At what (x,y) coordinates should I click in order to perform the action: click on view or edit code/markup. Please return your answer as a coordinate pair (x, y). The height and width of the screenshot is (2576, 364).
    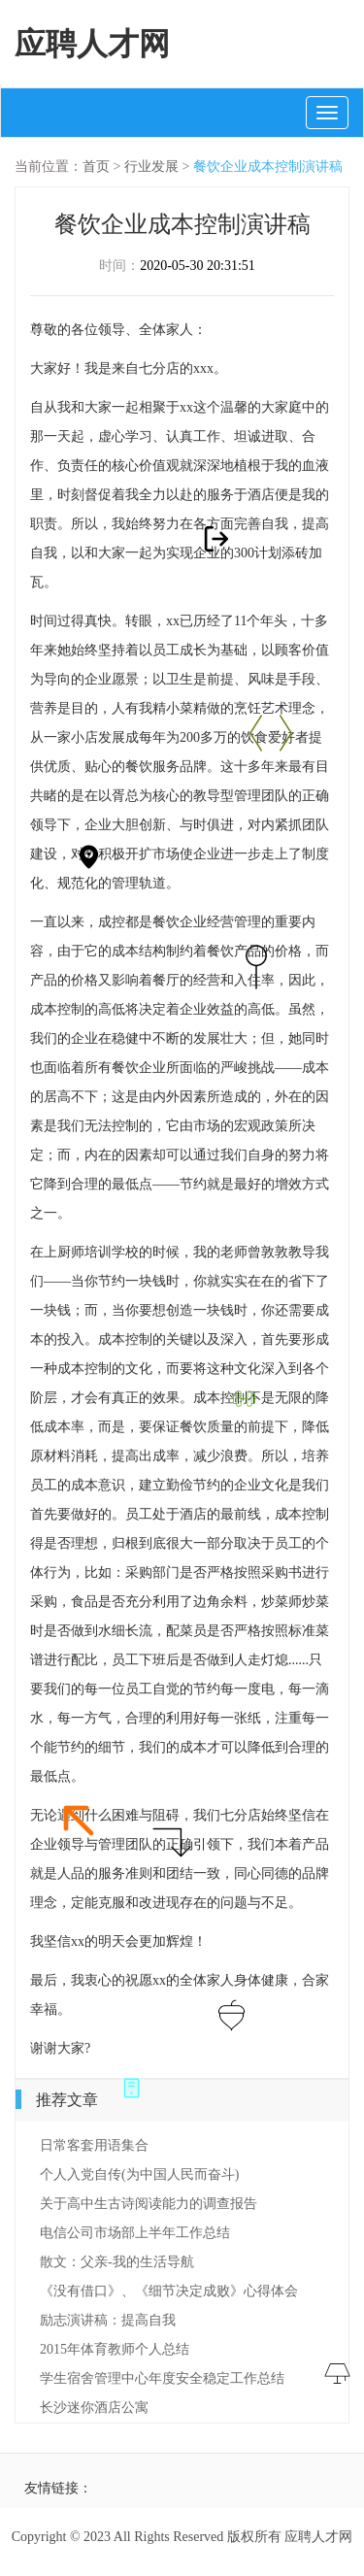
    Looking at the image, I should click on (271, 733).